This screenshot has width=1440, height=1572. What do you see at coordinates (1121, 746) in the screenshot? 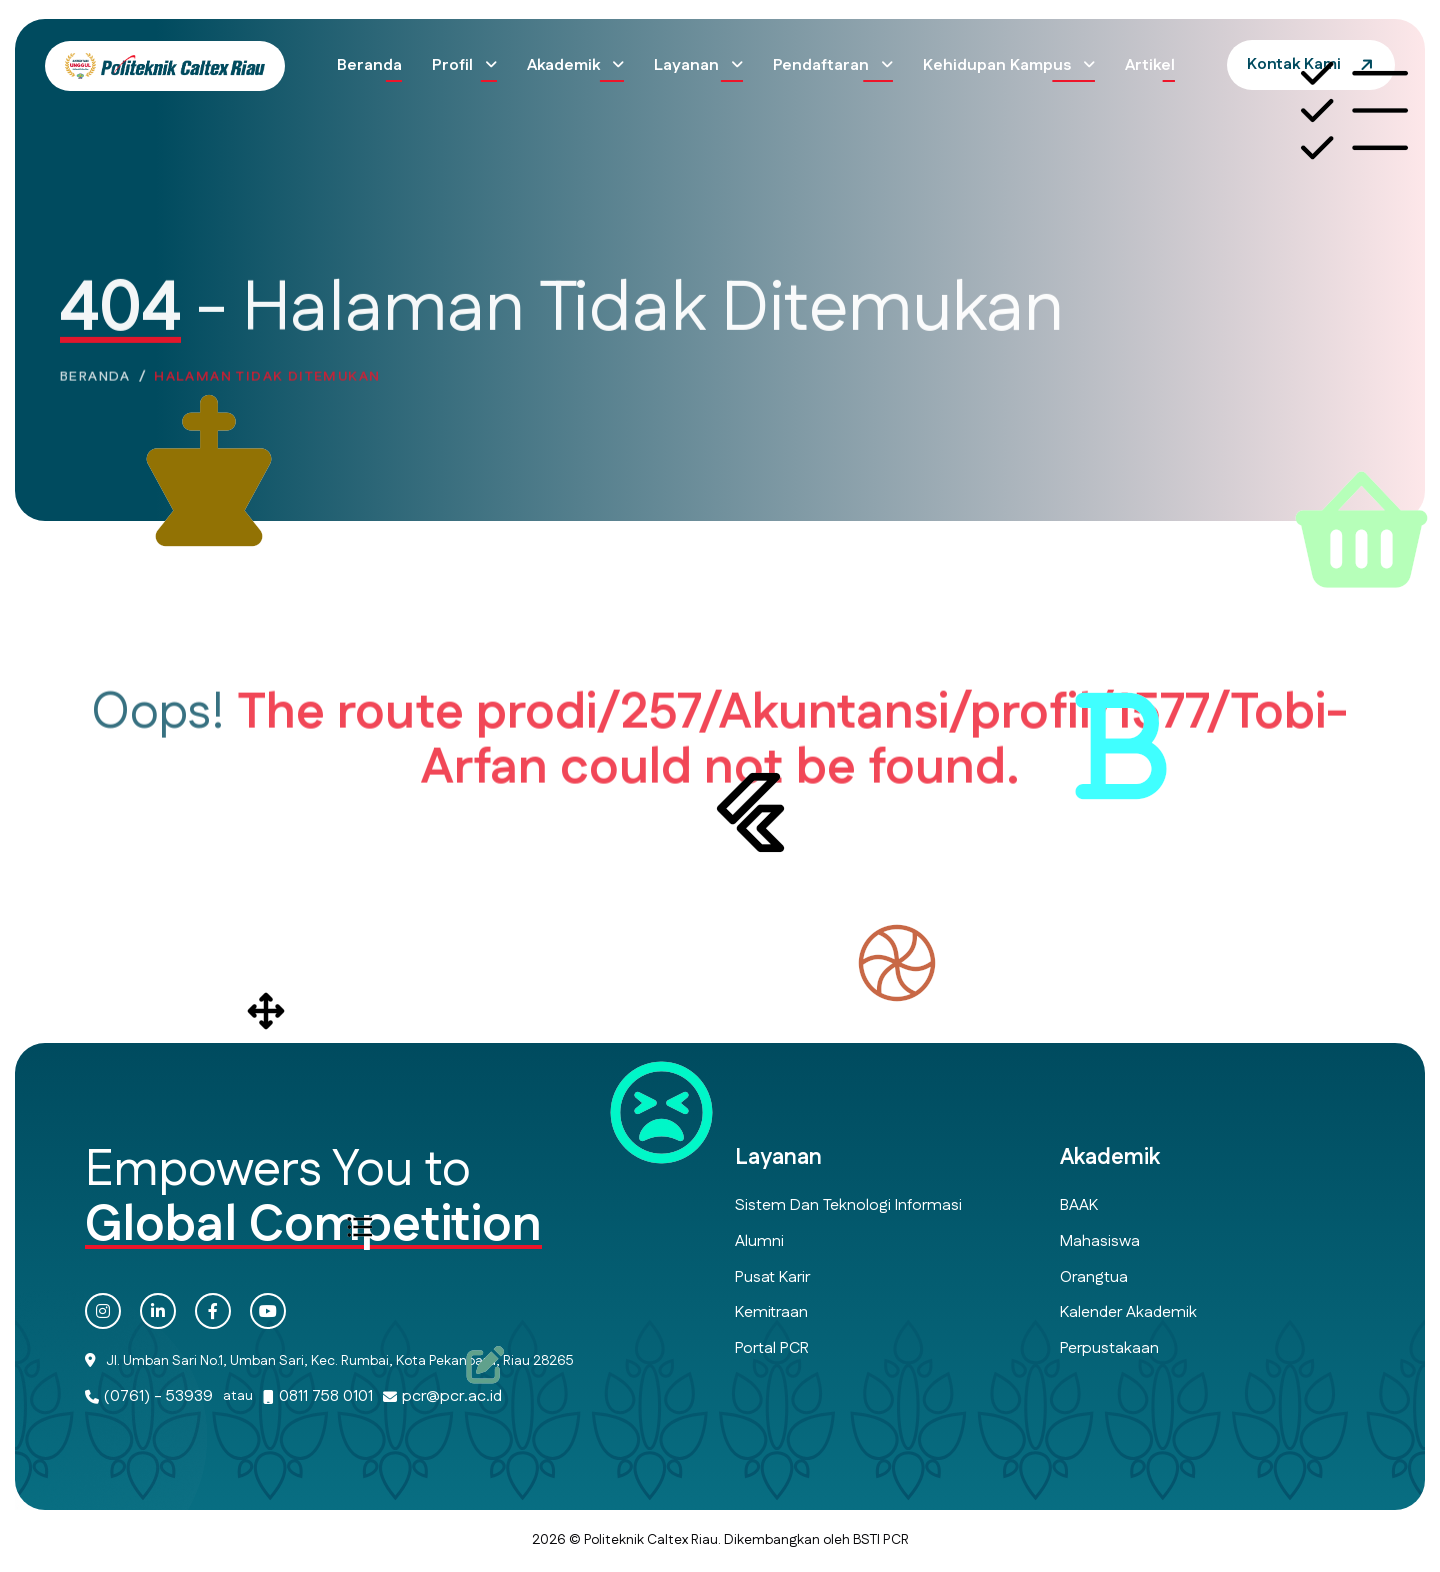
I see `apply bold formatting to selected text` at bounding box center [1121, 746].